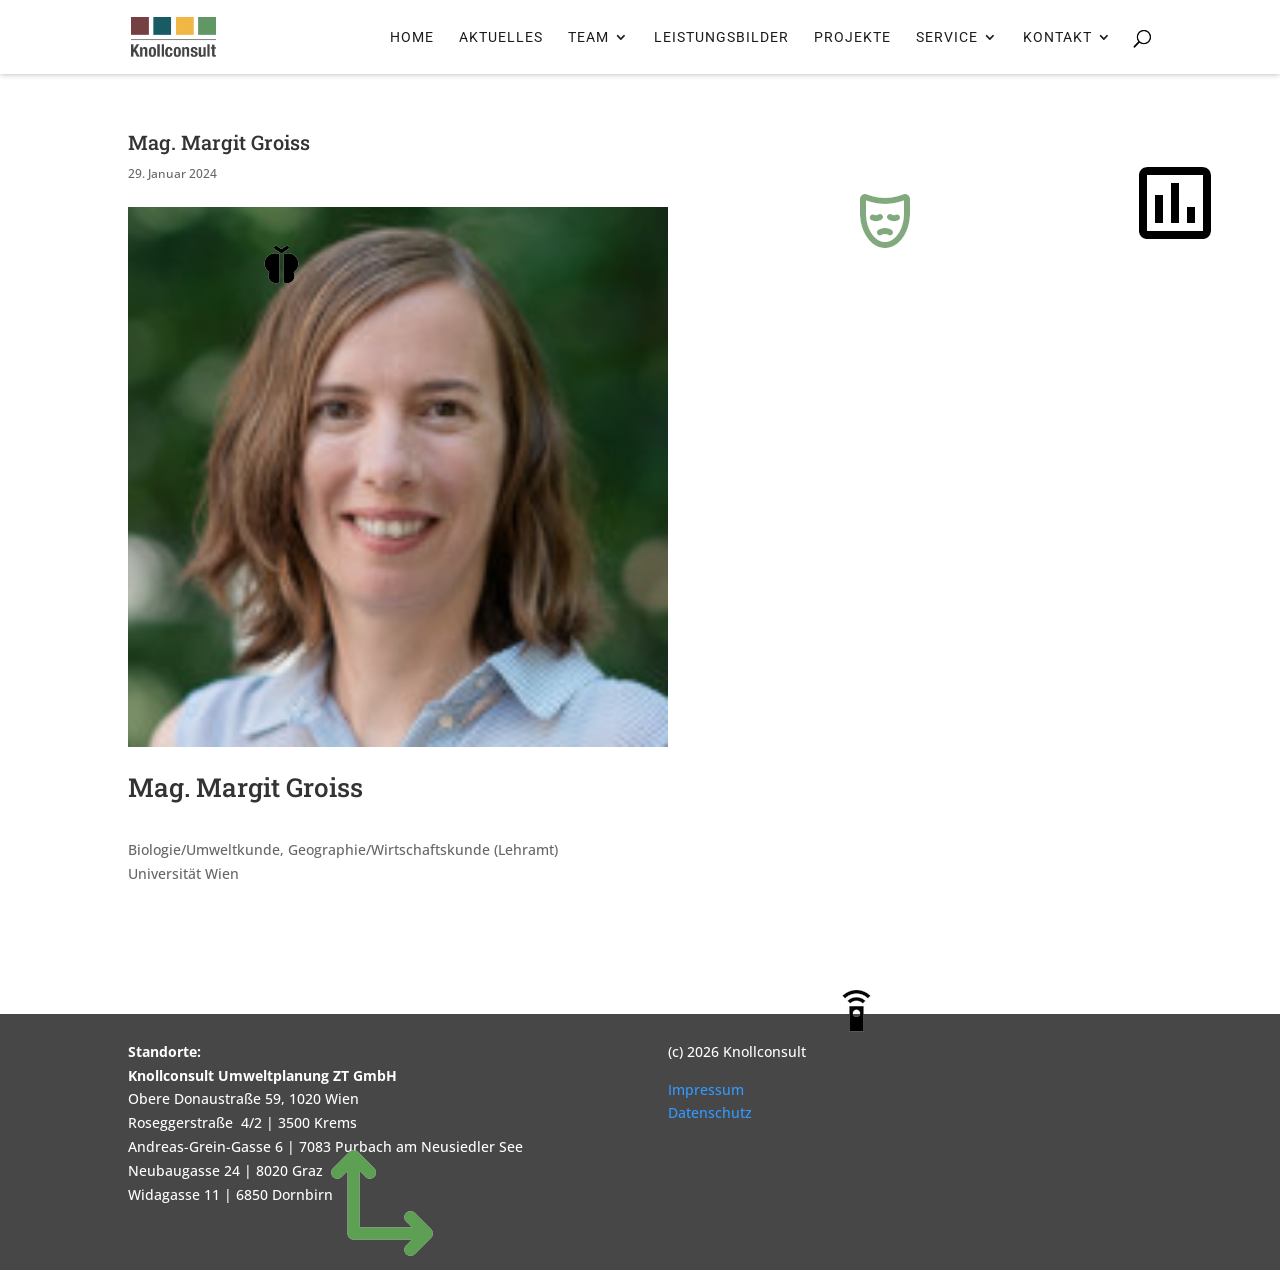 The width and height of the screenshot is (1280, 1270). What do you see at coordinates (281, 264) in the screenshot?
I see `access nature or wildlife category` at bounding box center [281, 264].